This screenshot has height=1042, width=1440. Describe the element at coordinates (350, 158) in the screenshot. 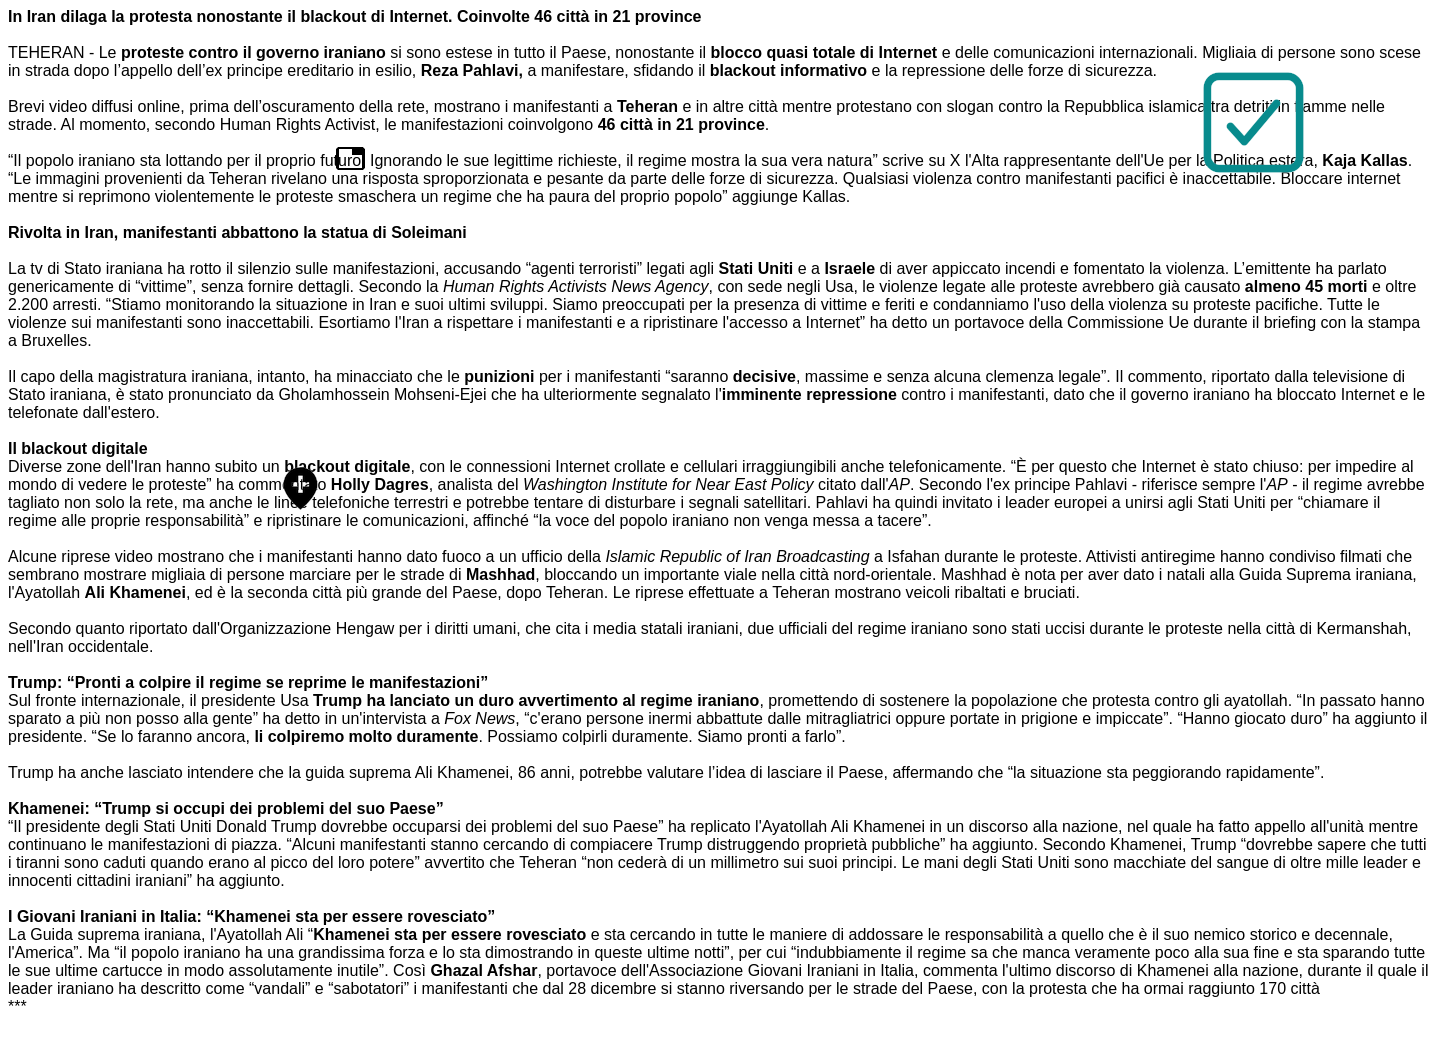

I see `open a new browser tab` at that location.